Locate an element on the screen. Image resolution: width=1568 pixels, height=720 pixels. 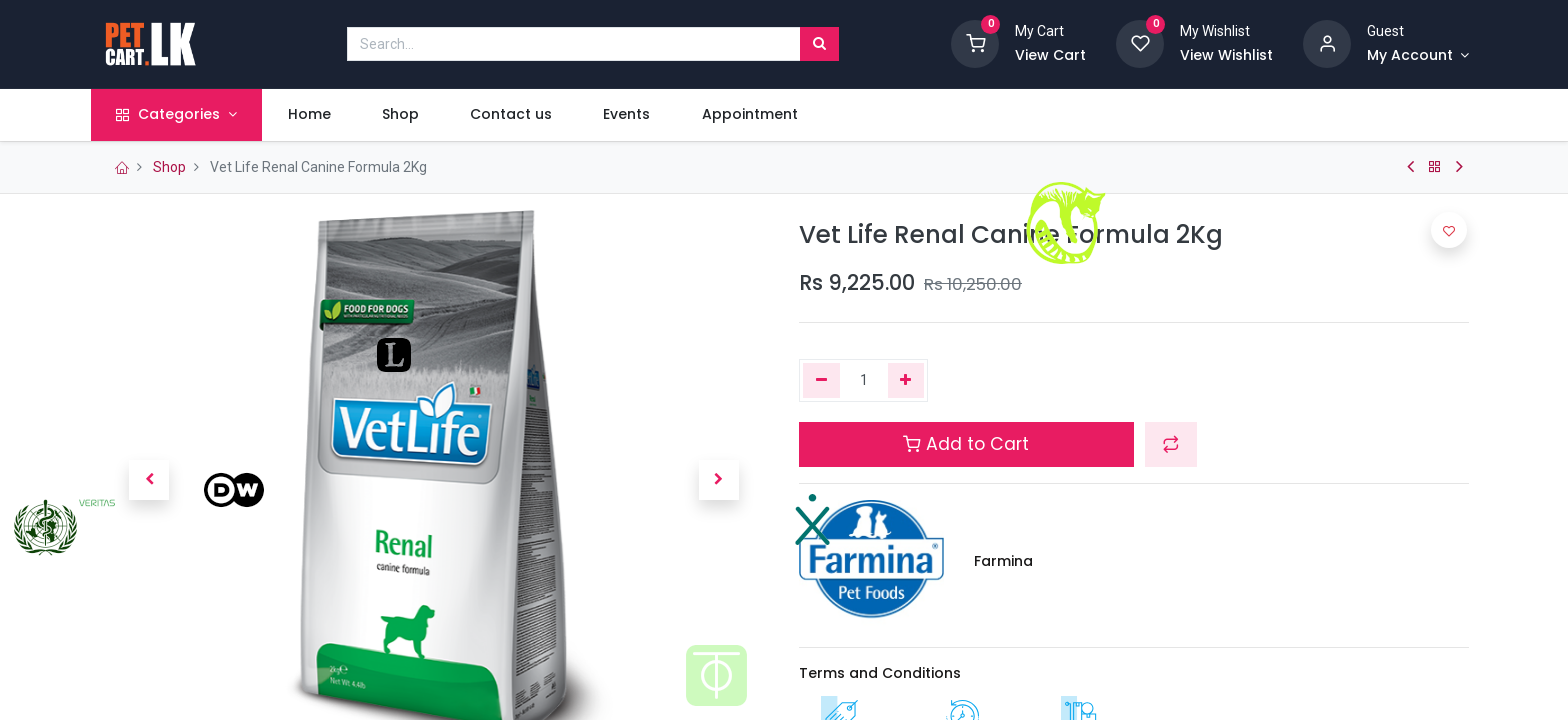
world health organization official logo is located at coordinates (45, 527).